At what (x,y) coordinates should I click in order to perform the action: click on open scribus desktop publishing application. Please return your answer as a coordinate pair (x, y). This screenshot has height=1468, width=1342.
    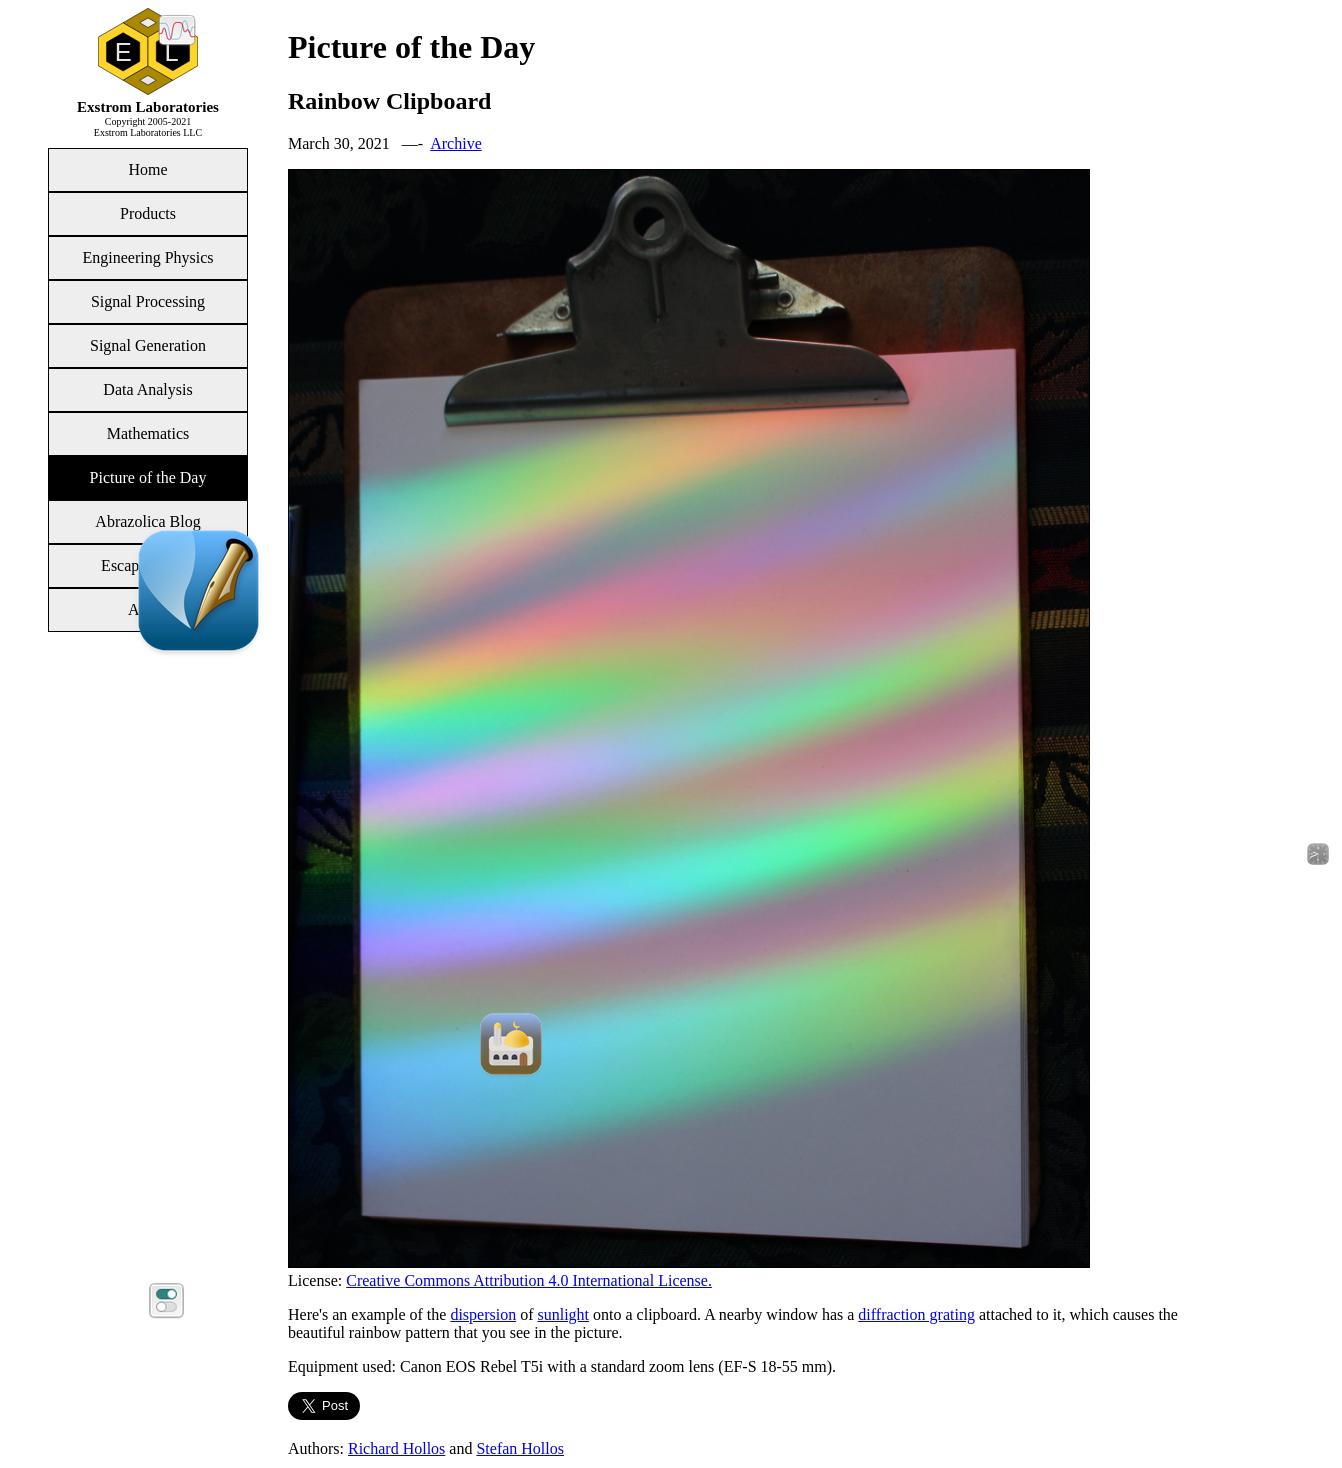
    Looking at the image, I should click on (198, 590).